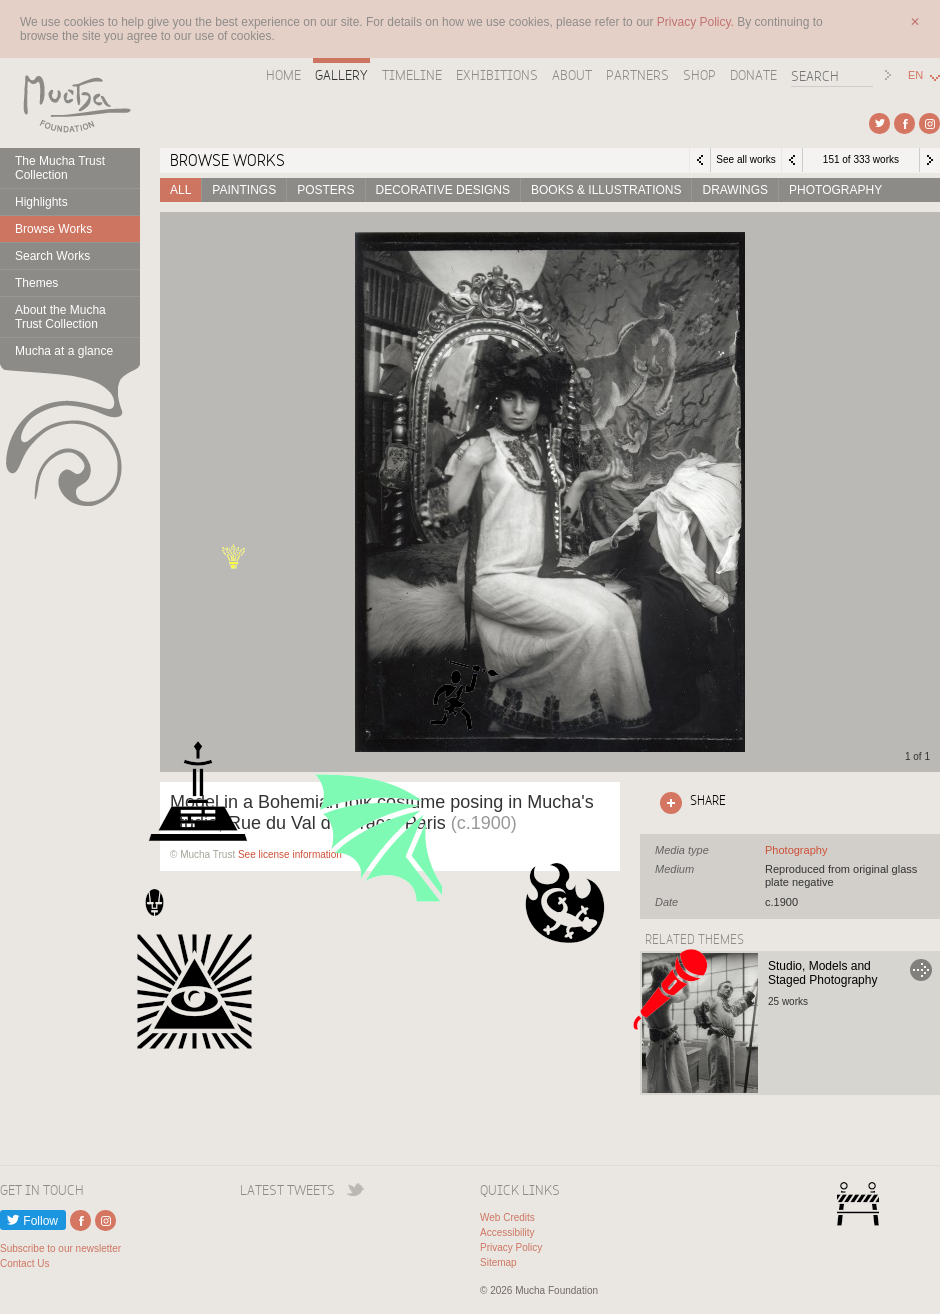  What do you see at coordinates (154, 902) in the screenshot?
I see `equip armor or mask item` at bounding box center [154, 902].